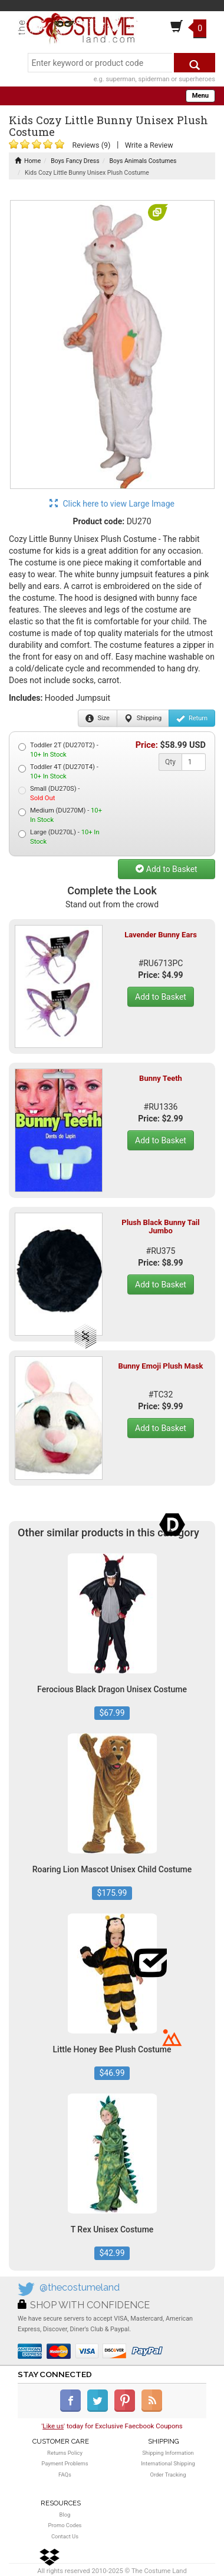  I want to click on link to devpost profile or portfolio, so click(172, 1525).